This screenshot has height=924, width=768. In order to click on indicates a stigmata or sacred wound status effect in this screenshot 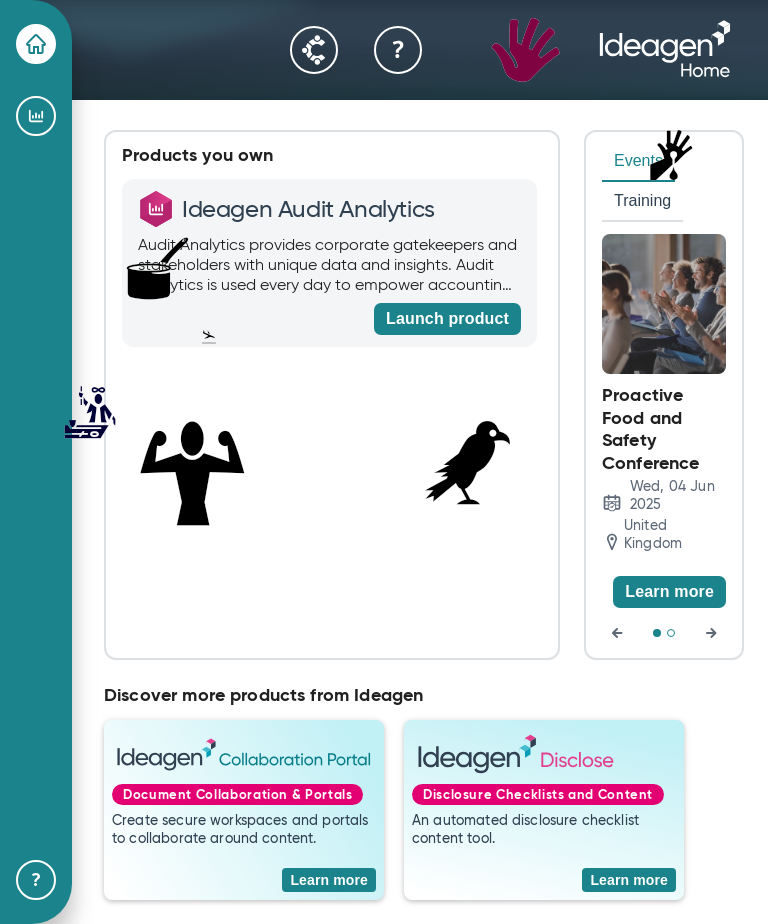, I will do `click(676, 155)`.